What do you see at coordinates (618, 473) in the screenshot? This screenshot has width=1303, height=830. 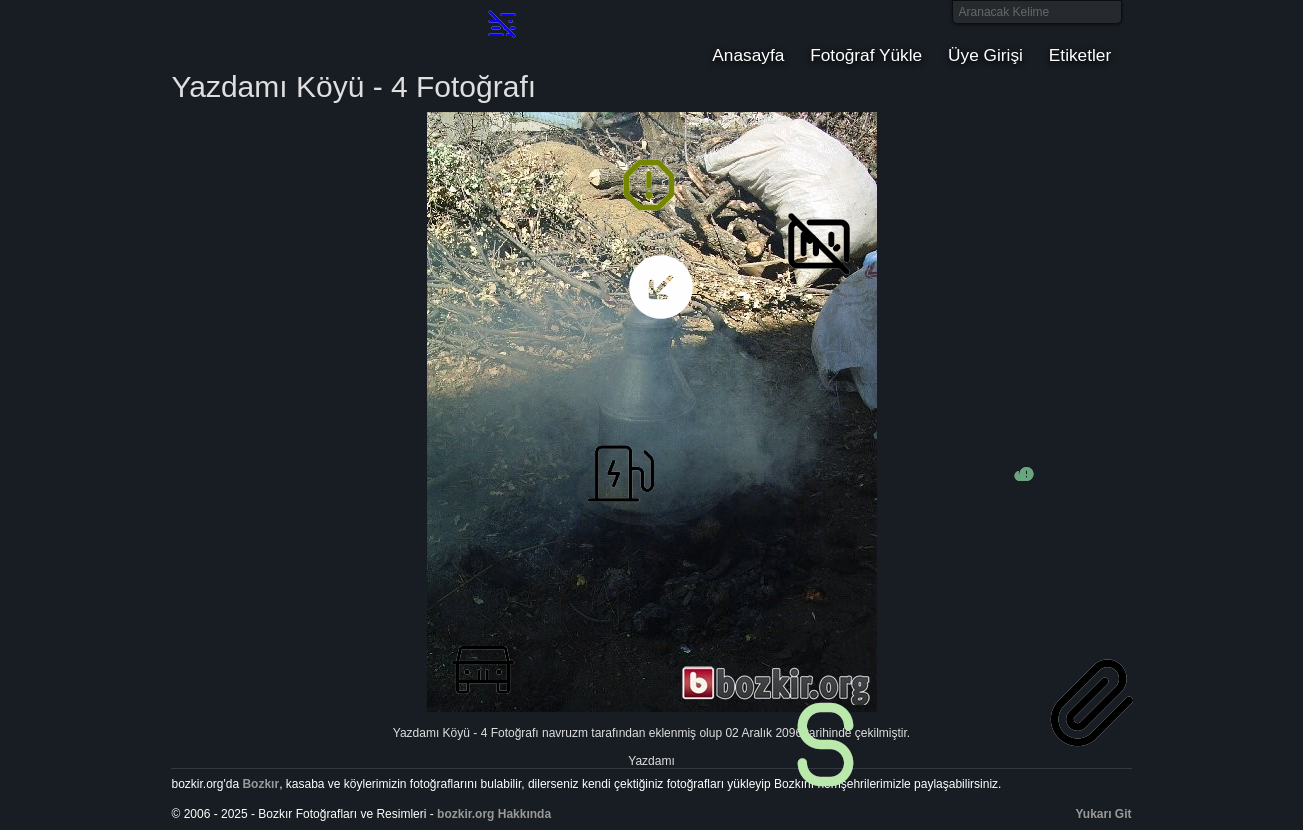 I see `find nearby electric vehicle charging stations` at bounding box center [618, 473].